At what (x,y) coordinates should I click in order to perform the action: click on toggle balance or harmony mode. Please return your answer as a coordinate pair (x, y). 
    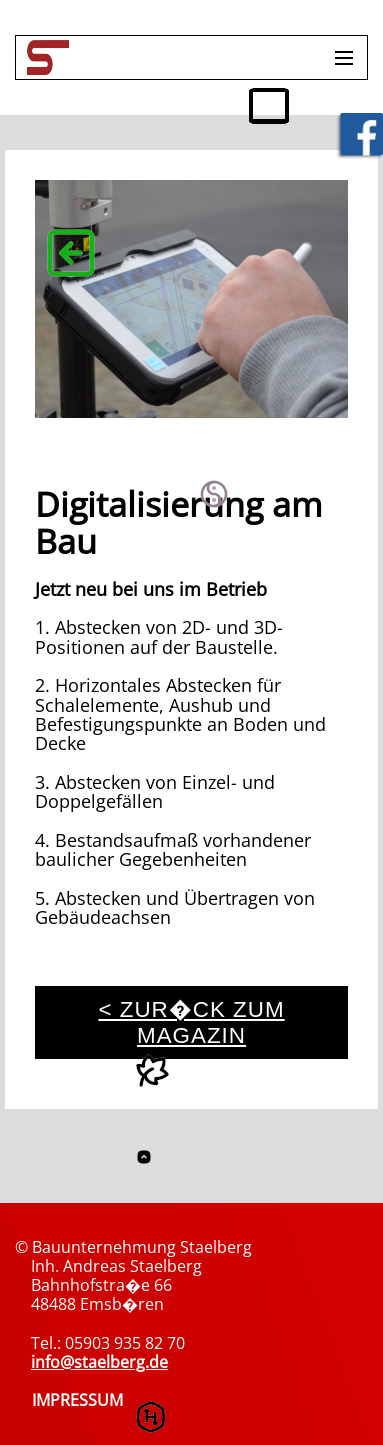
    Looking at the image, I should click on (214, 494).